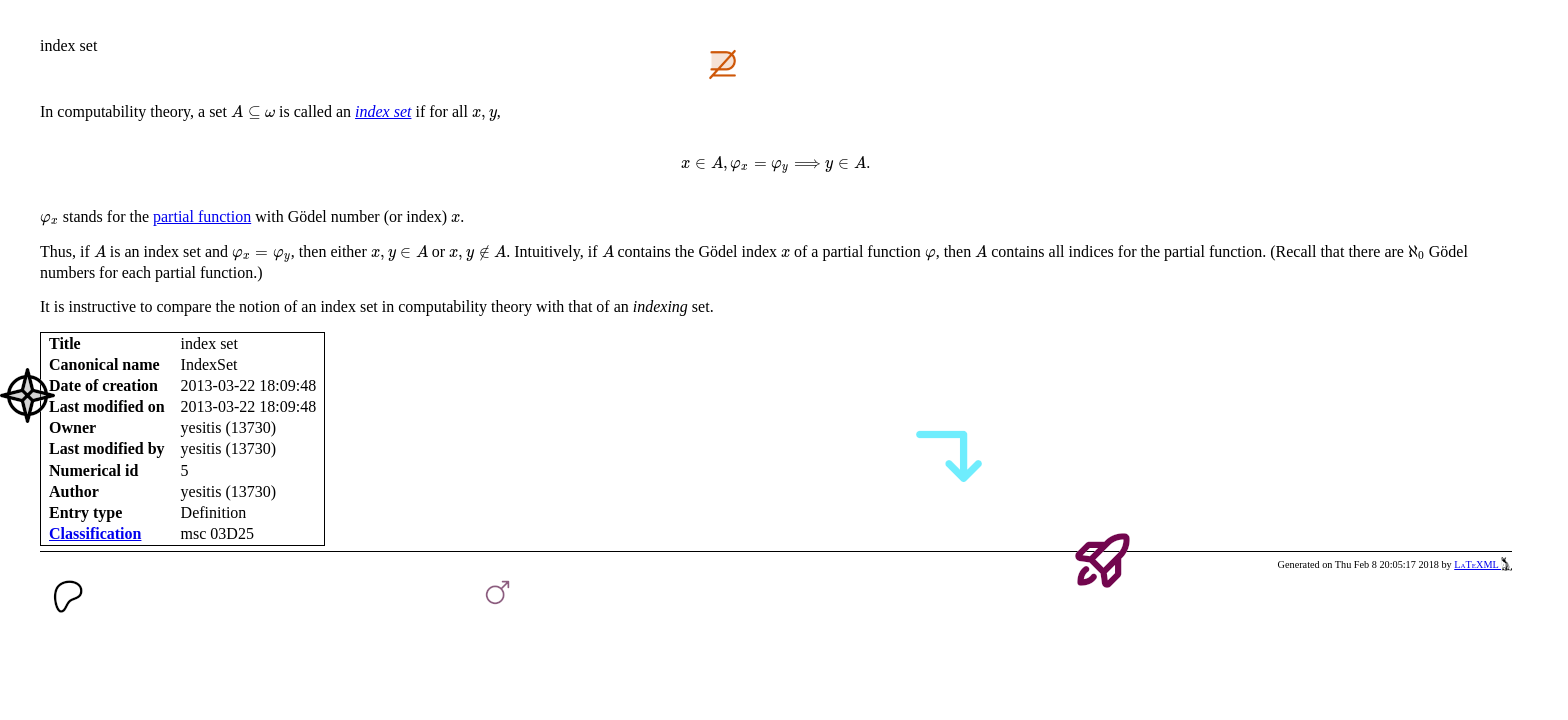  Describe the element at coordinates (1103, 559) in the screenshot. I see `launch or deploy a project` at that location.